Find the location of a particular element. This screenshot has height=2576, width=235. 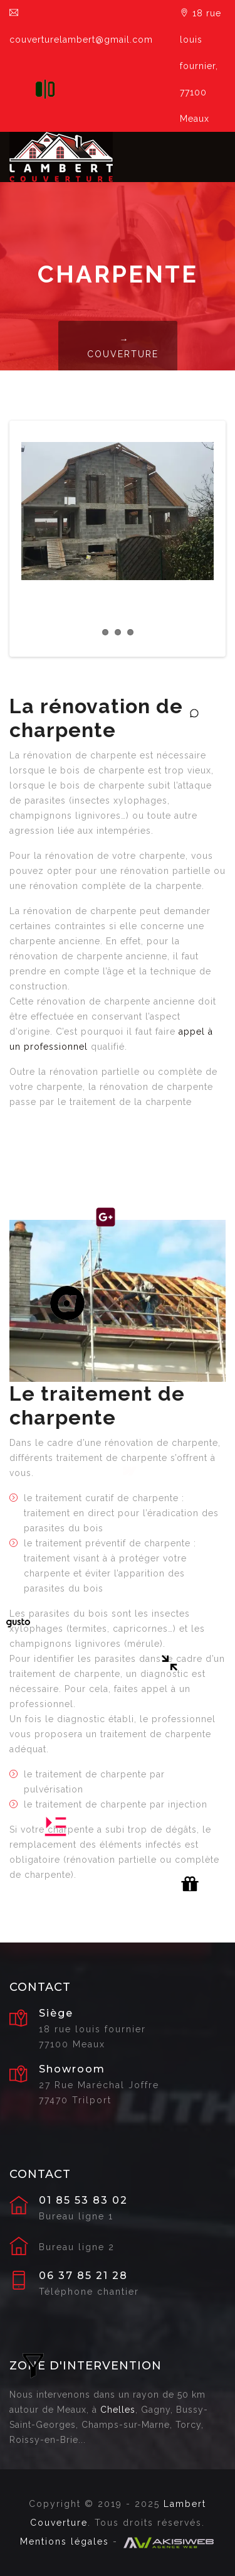

open chat or messaging is located at coordinates (194, 713).